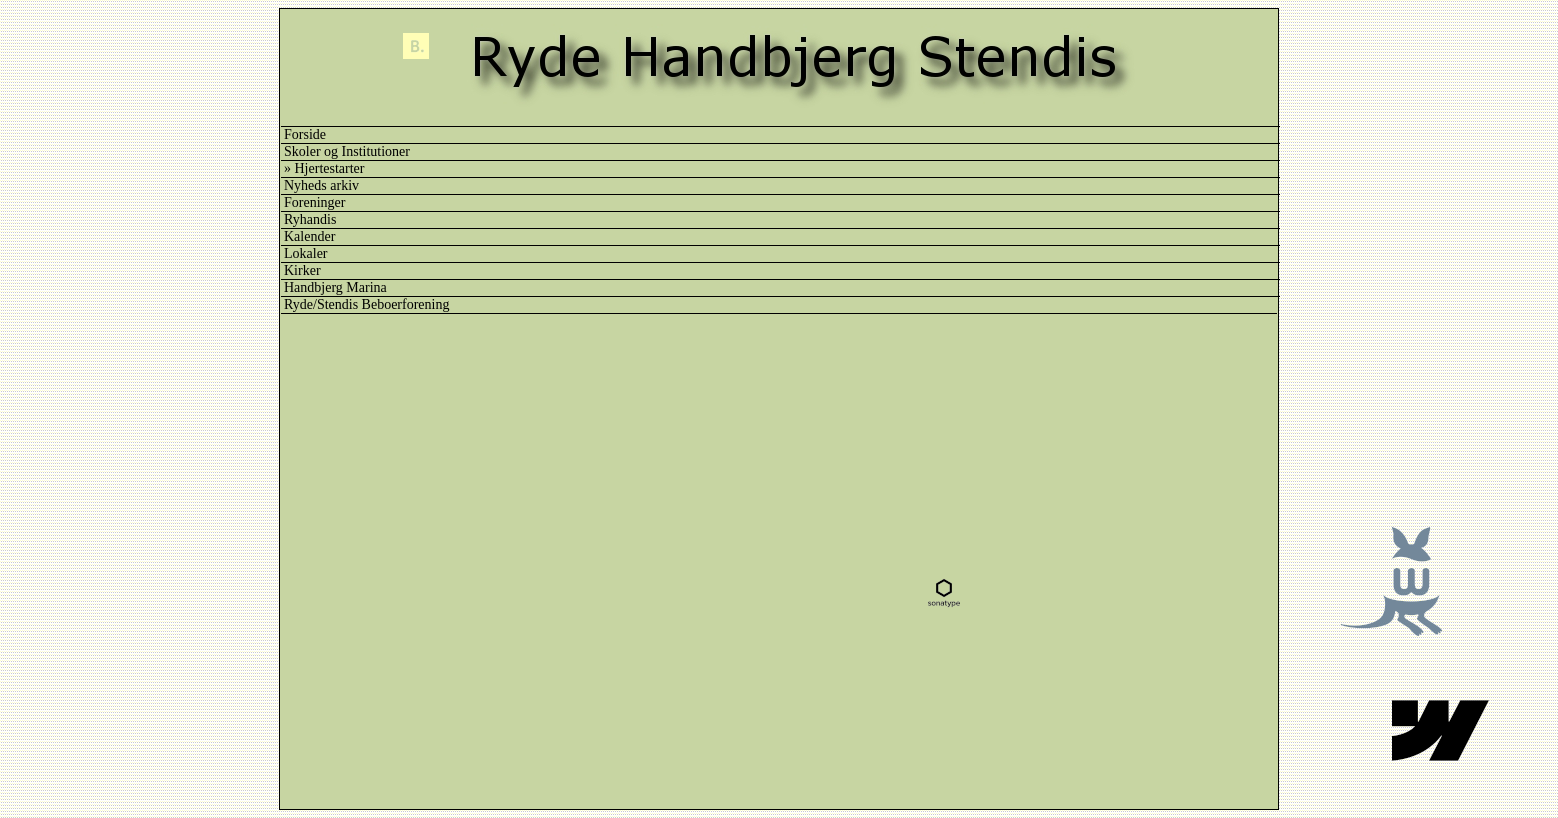  Describe the element at coordinates (1440, 730) in the screenshot. I see `open Webflow website or application` at that location.